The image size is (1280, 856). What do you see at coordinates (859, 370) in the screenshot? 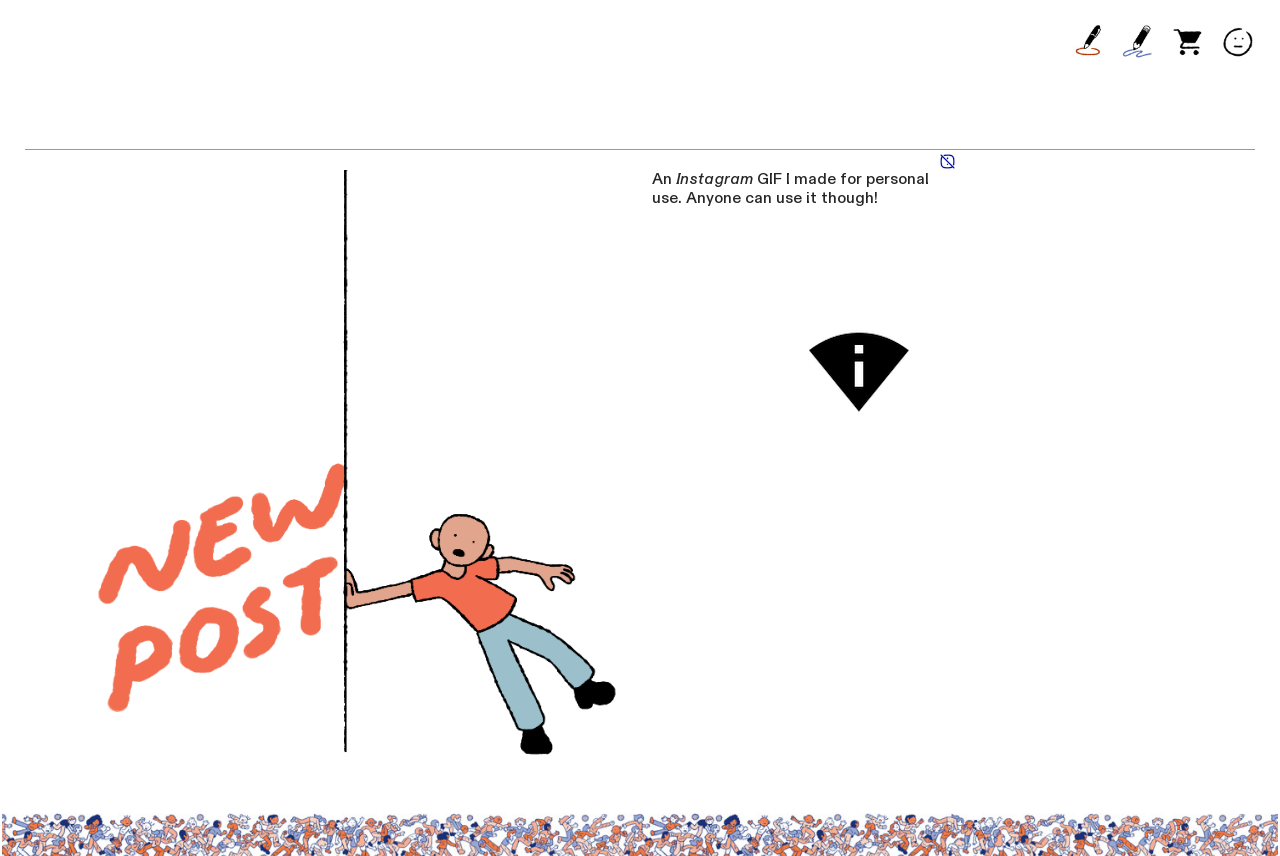
I see `view wifi network information` at bounding box center [859, 370].